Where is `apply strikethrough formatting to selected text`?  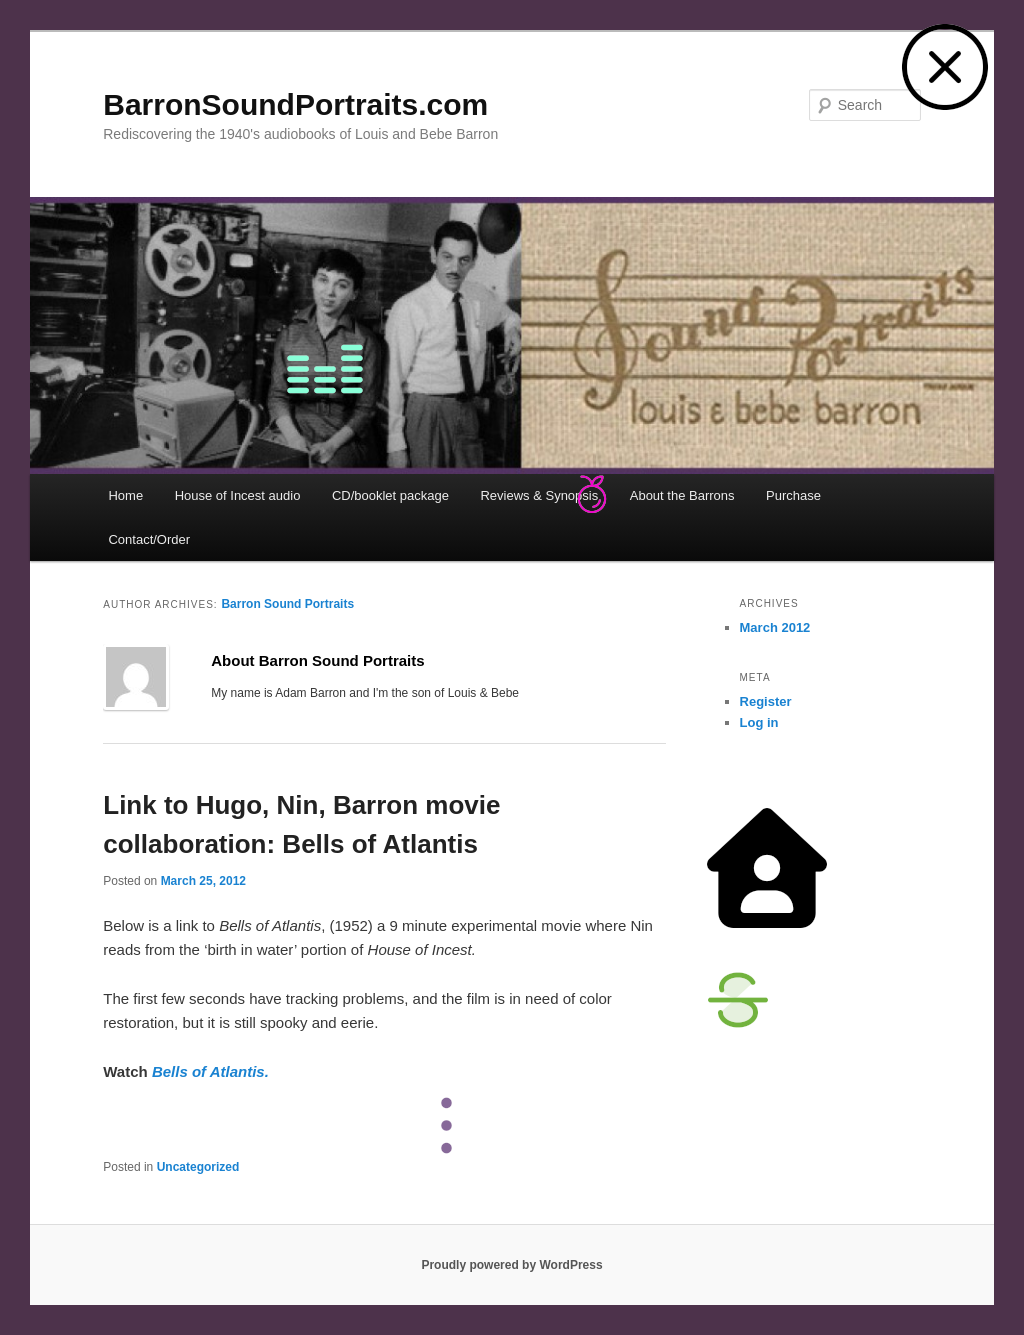
apply strikethrough formatting to selected text is located at coordinates (738, 1000).